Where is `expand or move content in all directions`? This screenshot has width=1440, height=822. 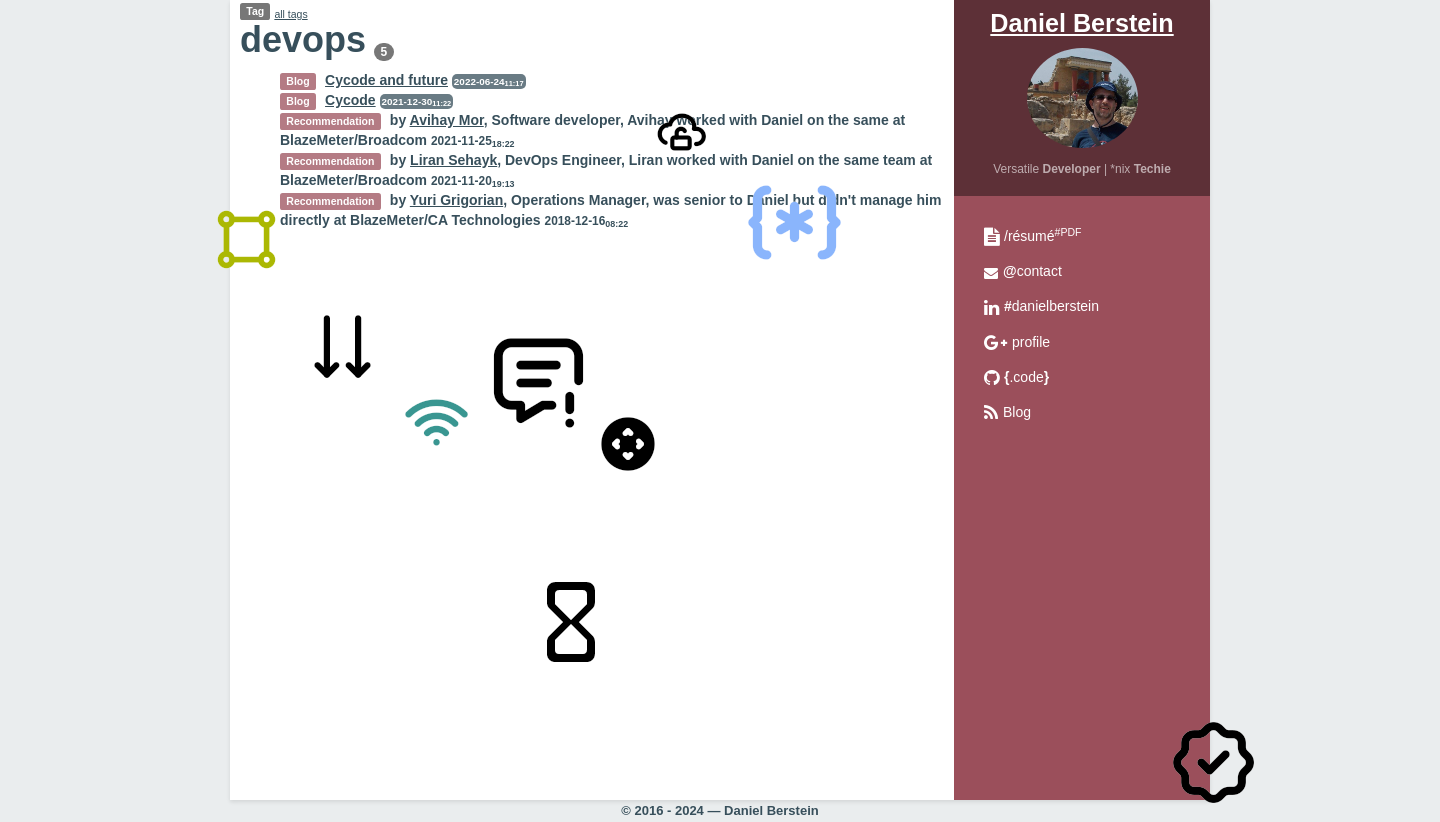
expand or move content in all directions is located at coordinates (628, 444).